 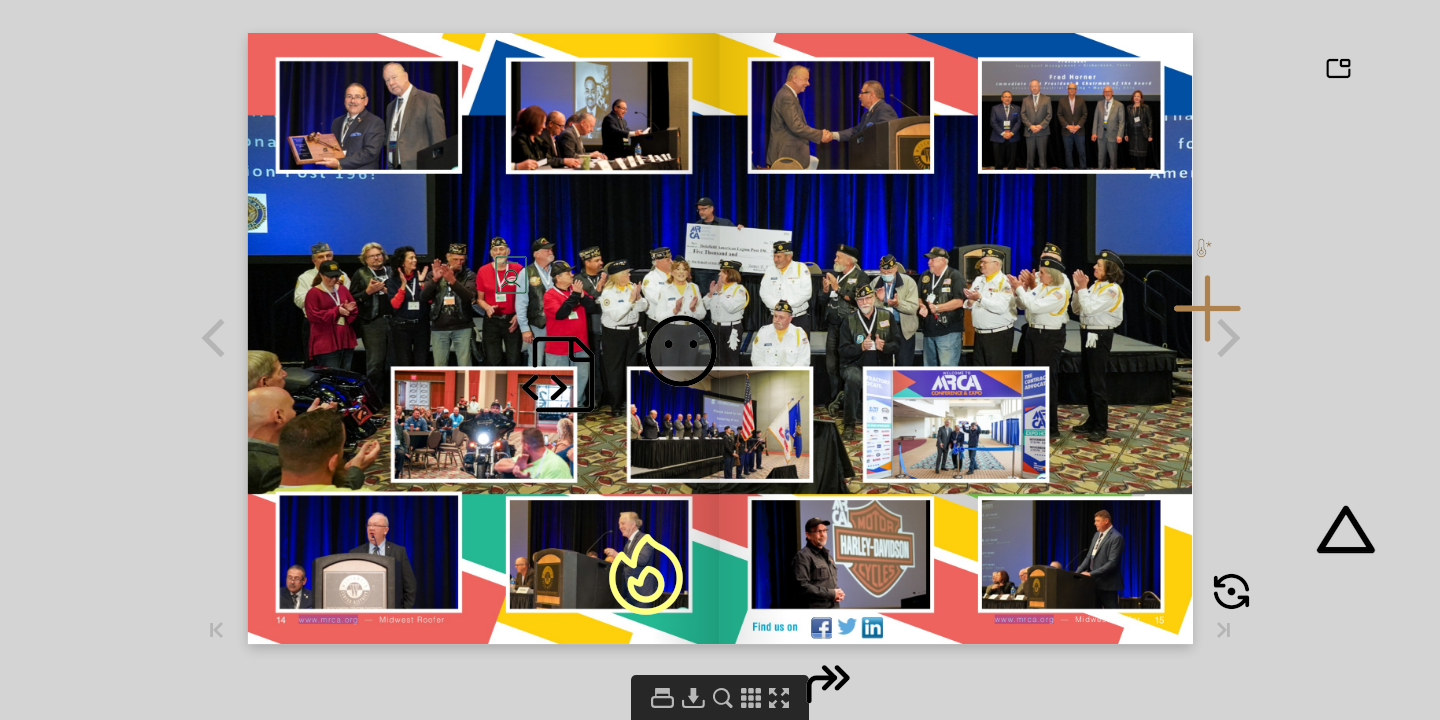 I want to click on refresh or sync data, so click(x=1231, y=591).